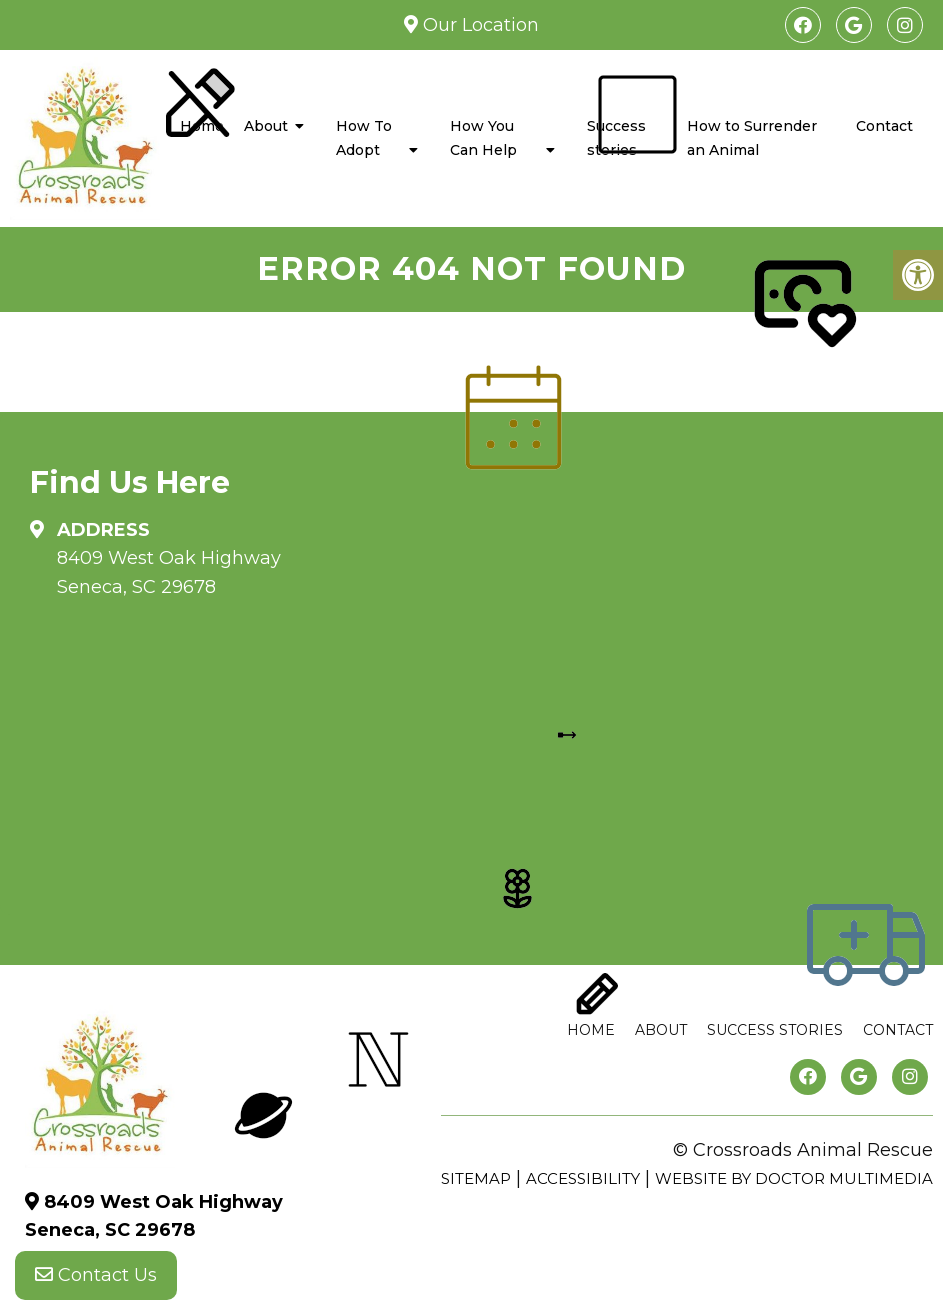  I want to click on explore global or worldwide content, so click(263, 1115).